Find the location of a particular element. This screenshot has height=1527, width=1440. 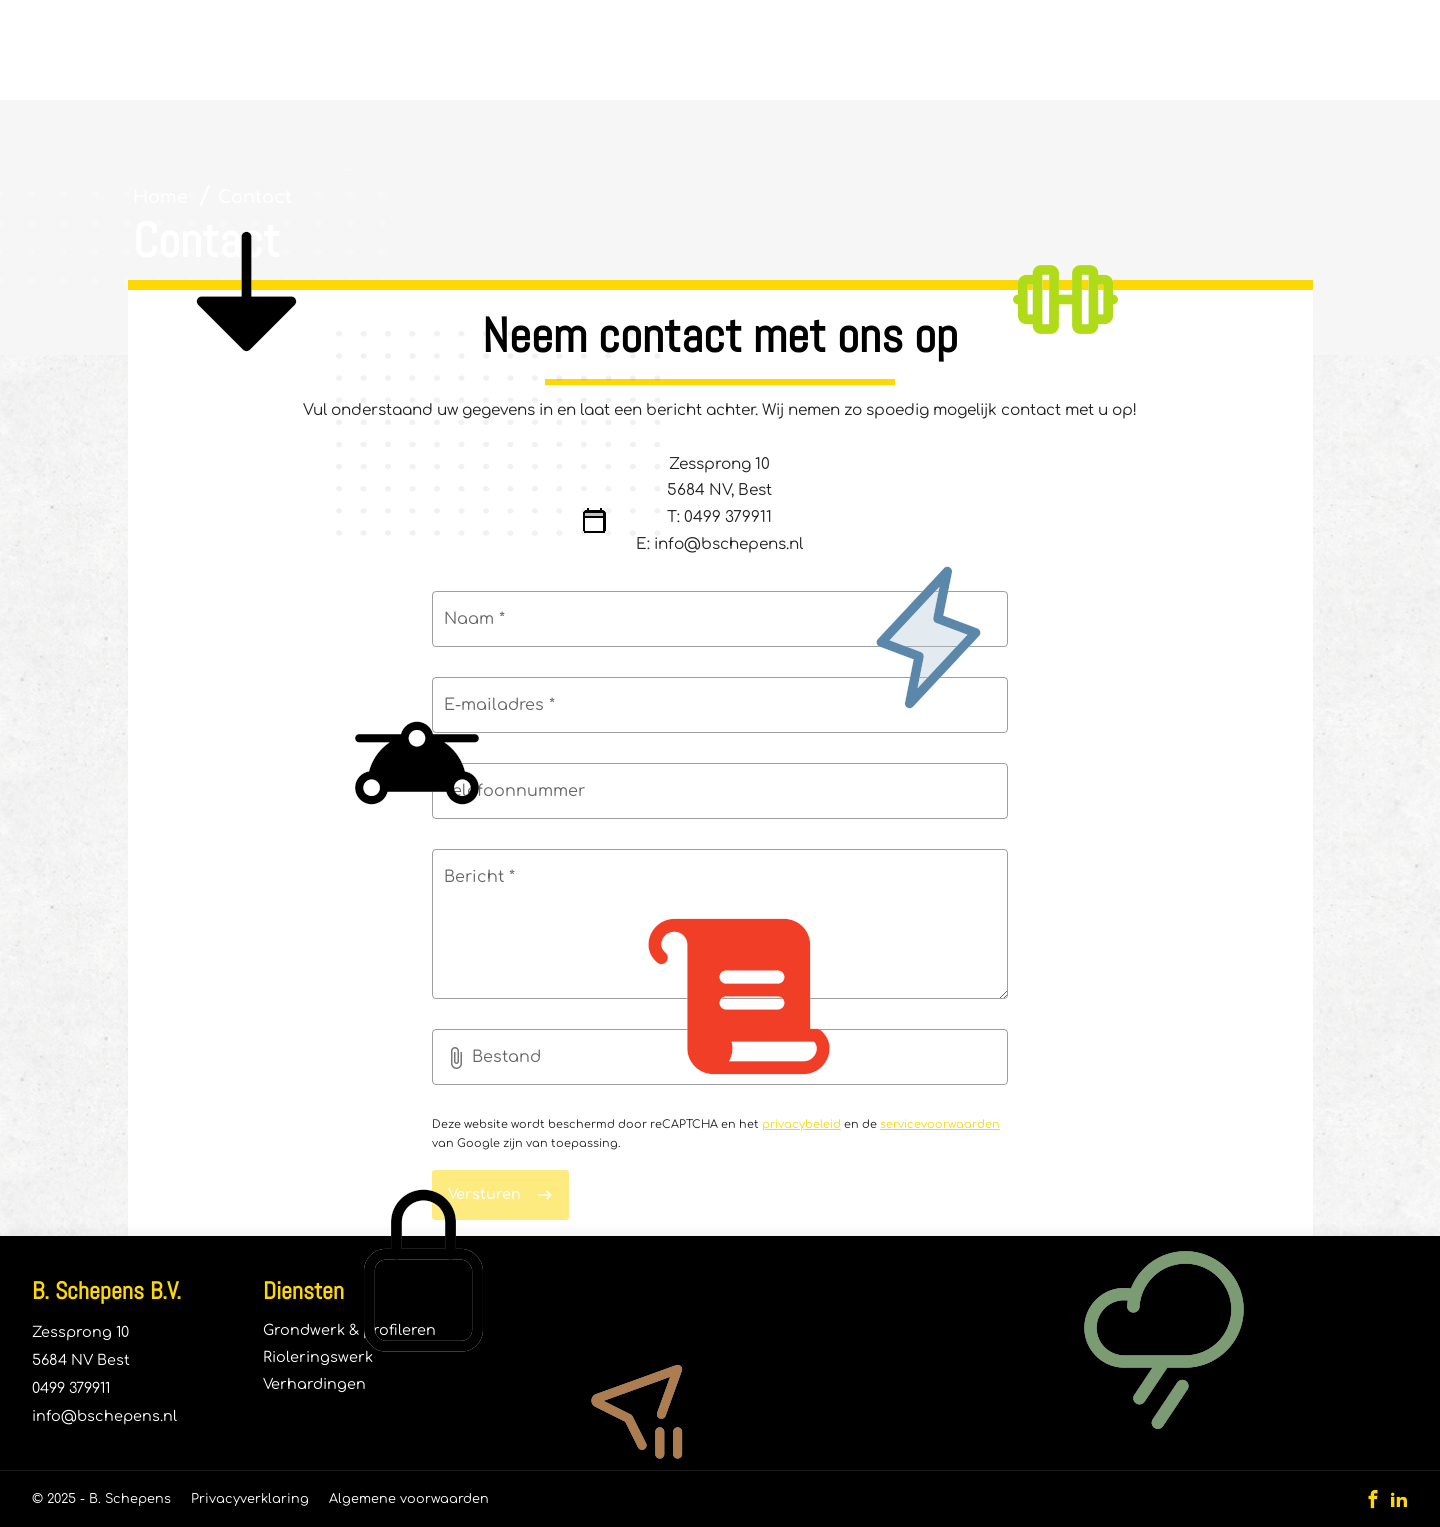

indicates a locked or secured item is located at coordinates (423, 1270).